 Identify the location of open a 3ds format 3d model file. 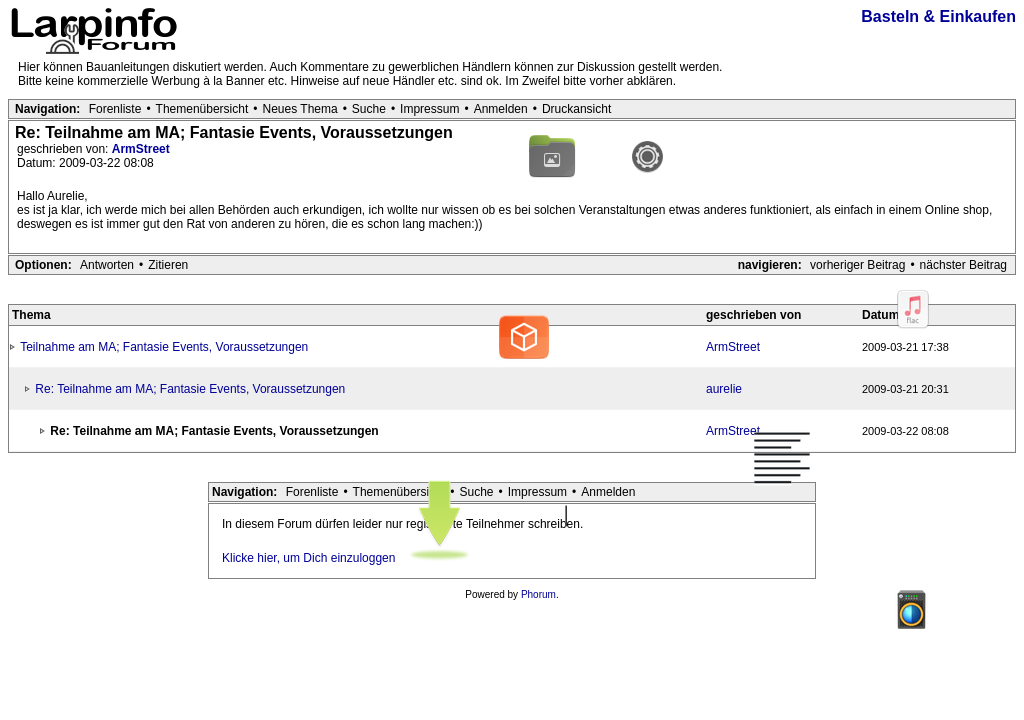
(524, 336).